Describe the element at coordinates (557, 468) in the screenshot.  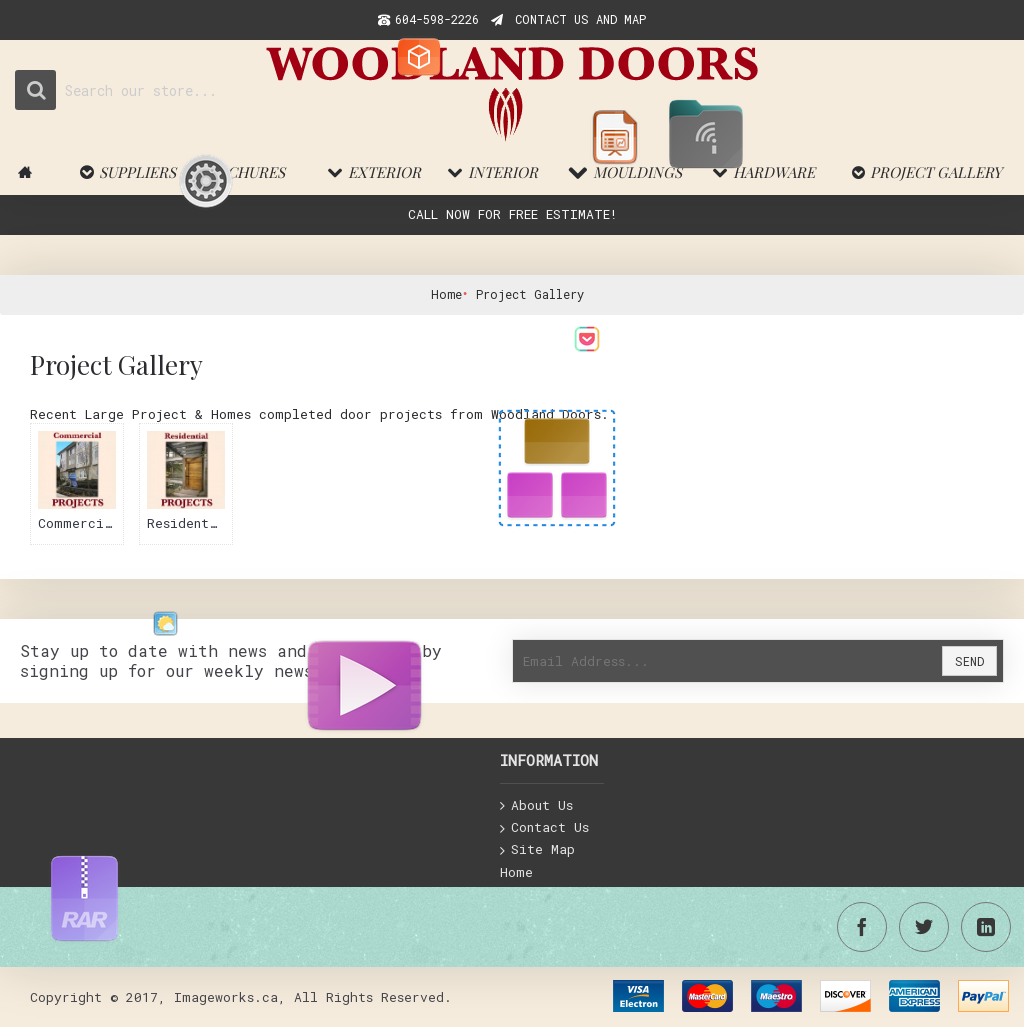
I see `select all items in the current view` at that location.